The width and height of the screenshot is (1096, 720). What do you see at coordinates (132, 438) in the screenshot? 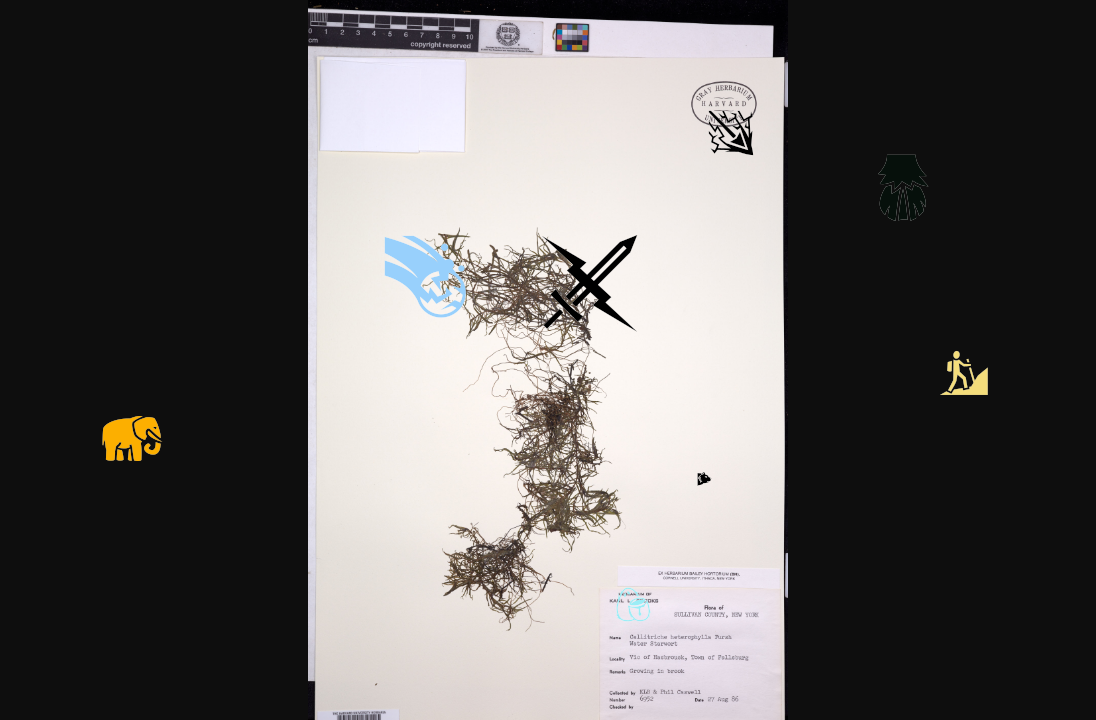
I see `elephant icon for wildlife or zoo-themed game` at bounding box center [132, 438].